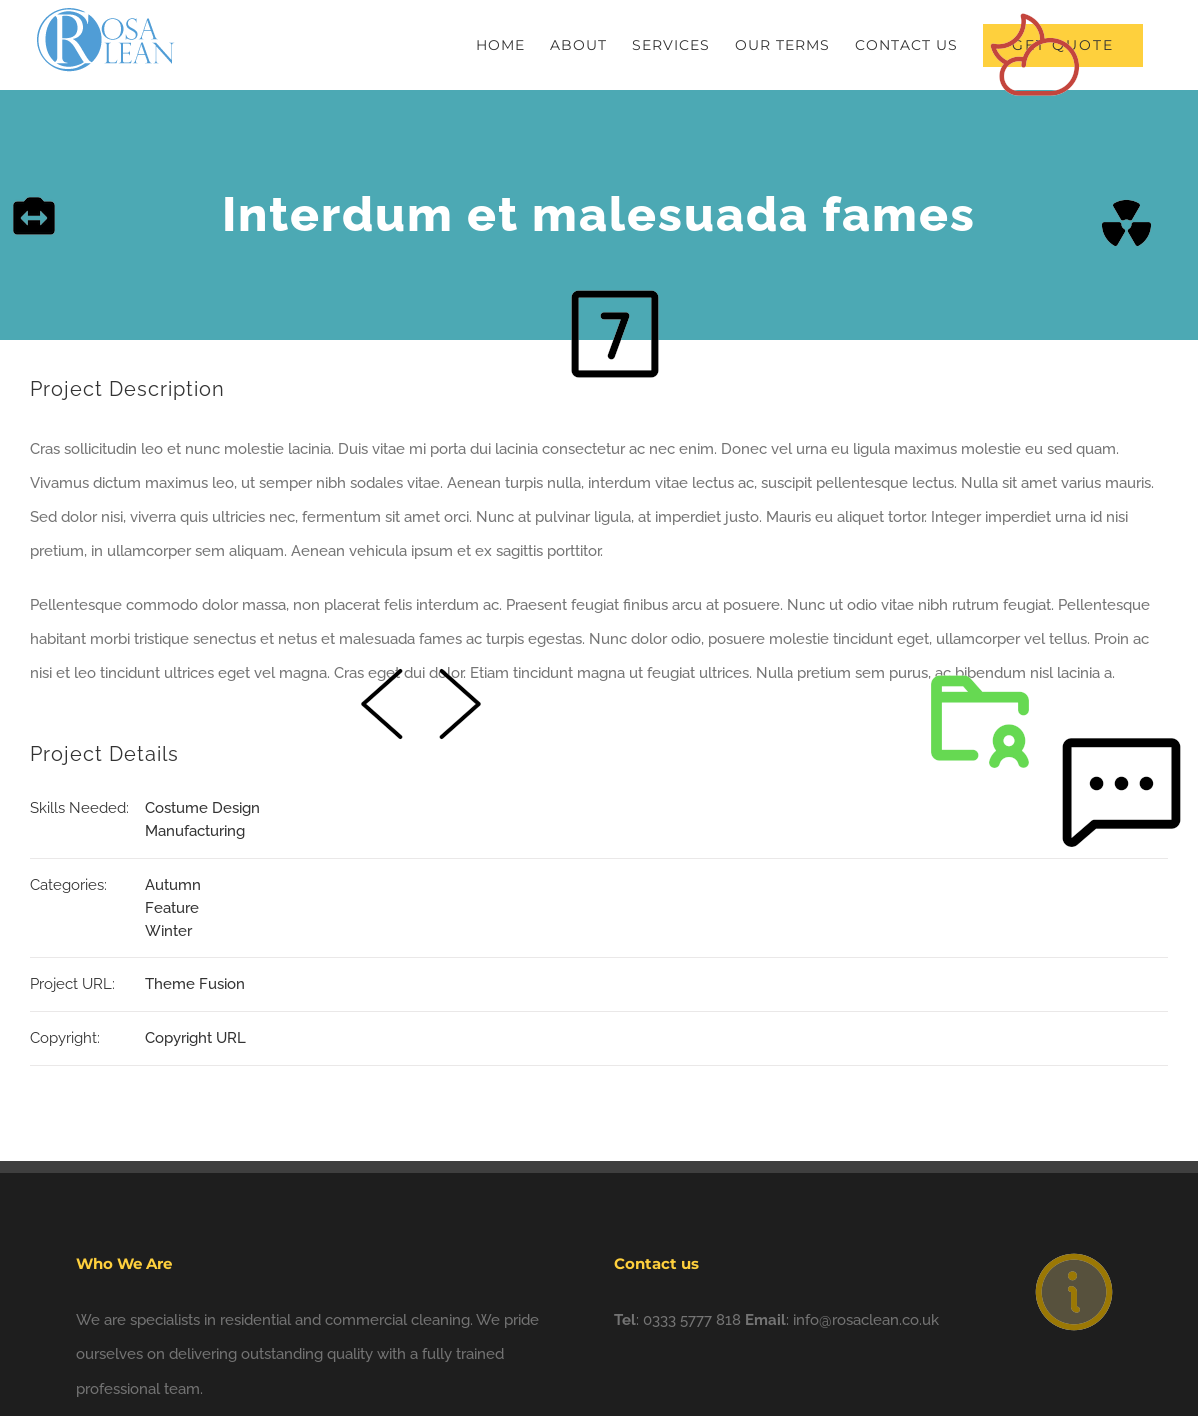 The width and height of the screenshot is (1198, 1416). What do you see at coordinates (1121, 783) in the screenshot?
I see `open chat or messaging` at bounding box center [1121, 783].